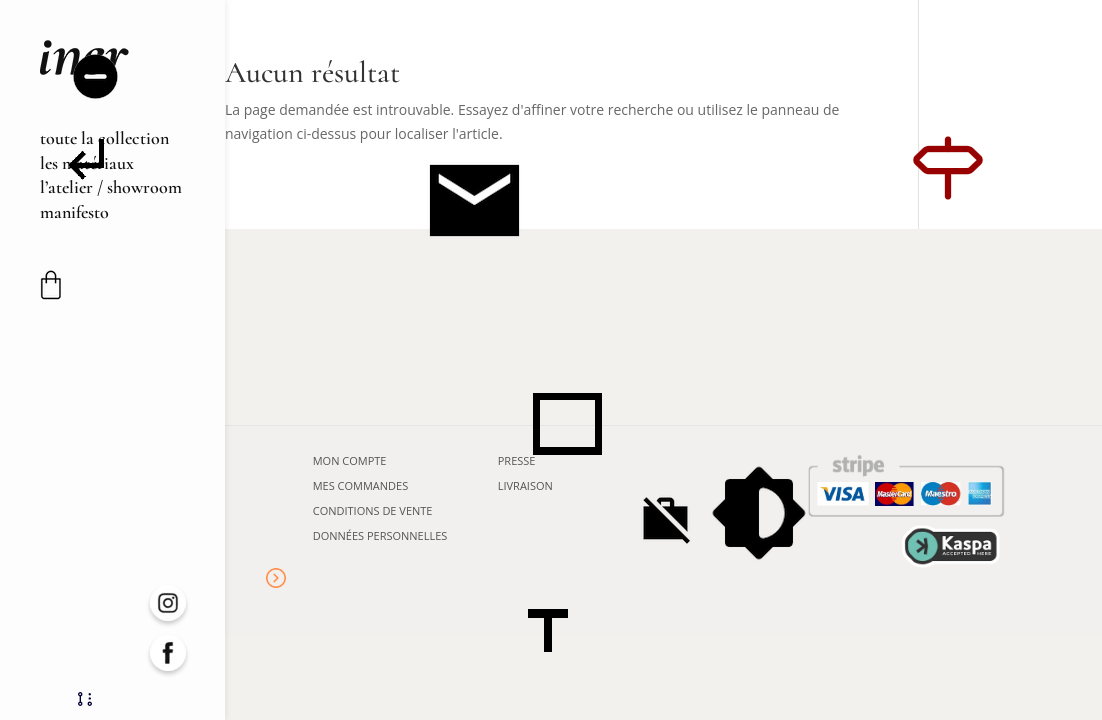  Describe the element at coordinates (276, 578) in the screenshot. I see `go to next item or page` at that location.